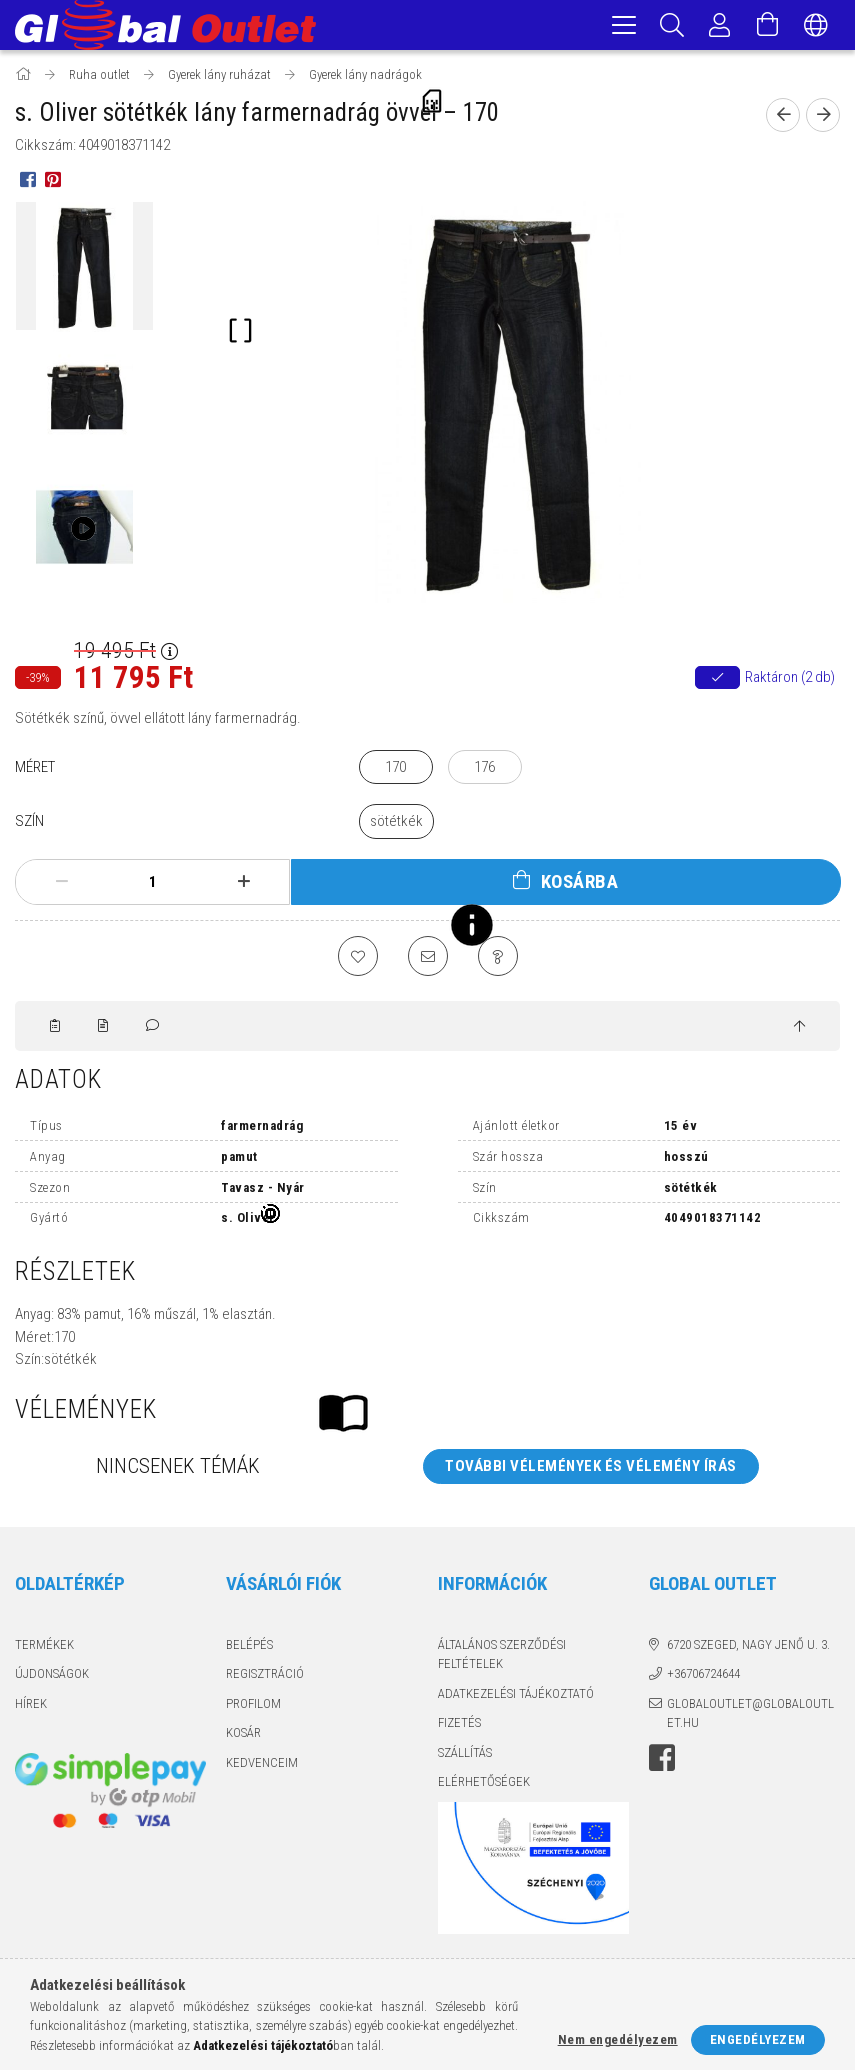 This screenshot has height=2070, width=855. Describe the element at coordinates (432, 101) in the screenshot. I see `manage sim card settings` at that location.